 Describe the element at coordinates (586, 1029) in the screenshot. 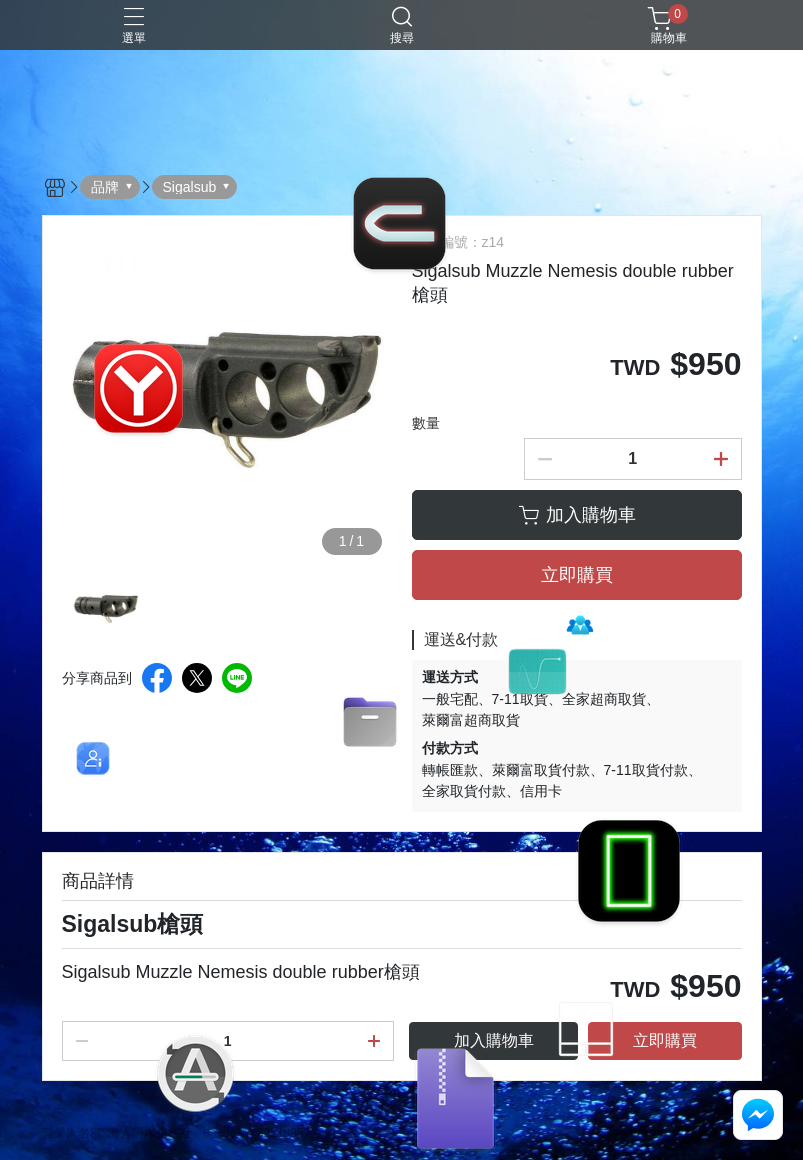

I see `touchpad is currently enabled` at that location.